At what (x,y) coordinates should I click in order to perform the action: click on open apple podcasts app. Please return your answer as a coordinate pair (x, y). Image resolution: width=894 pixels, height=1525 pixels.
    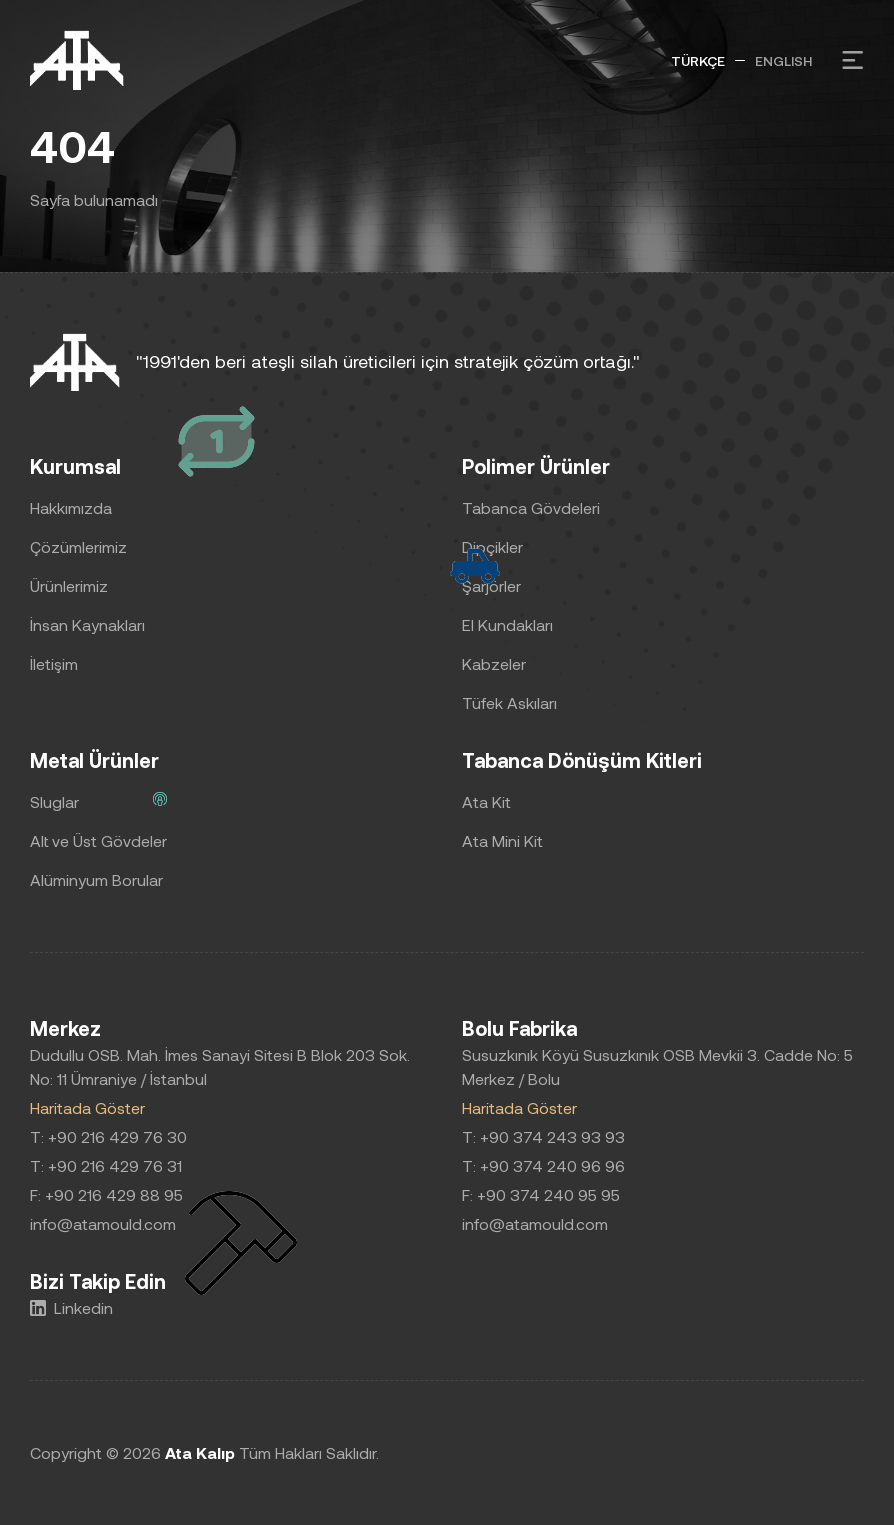
    Looking at the image, I should click on (160, 799).